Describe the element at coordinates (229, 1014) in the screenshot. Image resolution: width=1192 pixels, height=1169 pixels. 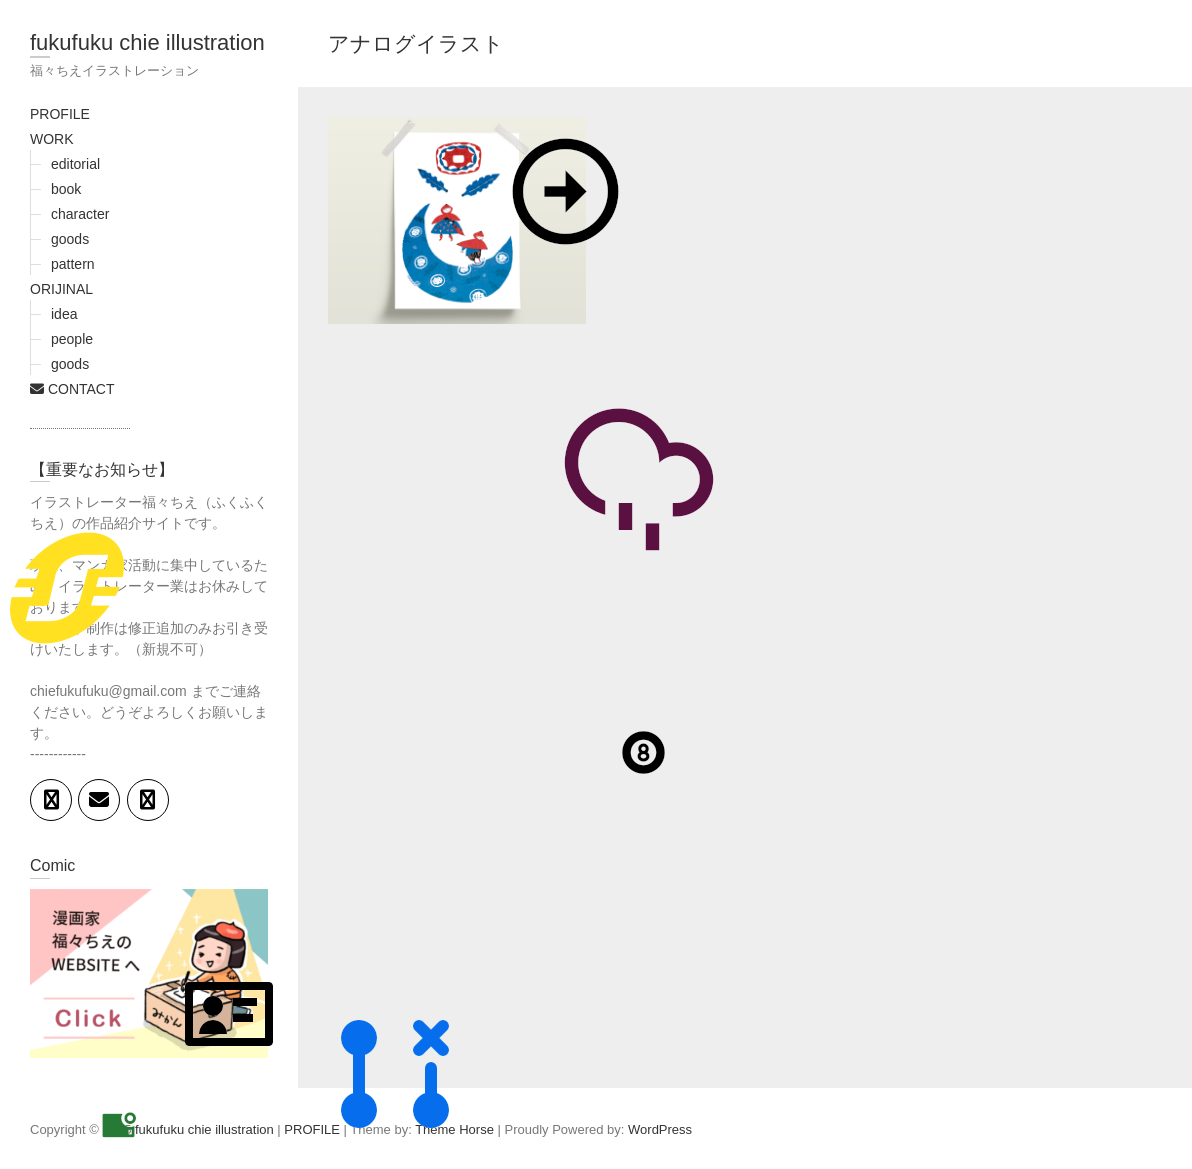
I see `view your profile or identification details` at that location.